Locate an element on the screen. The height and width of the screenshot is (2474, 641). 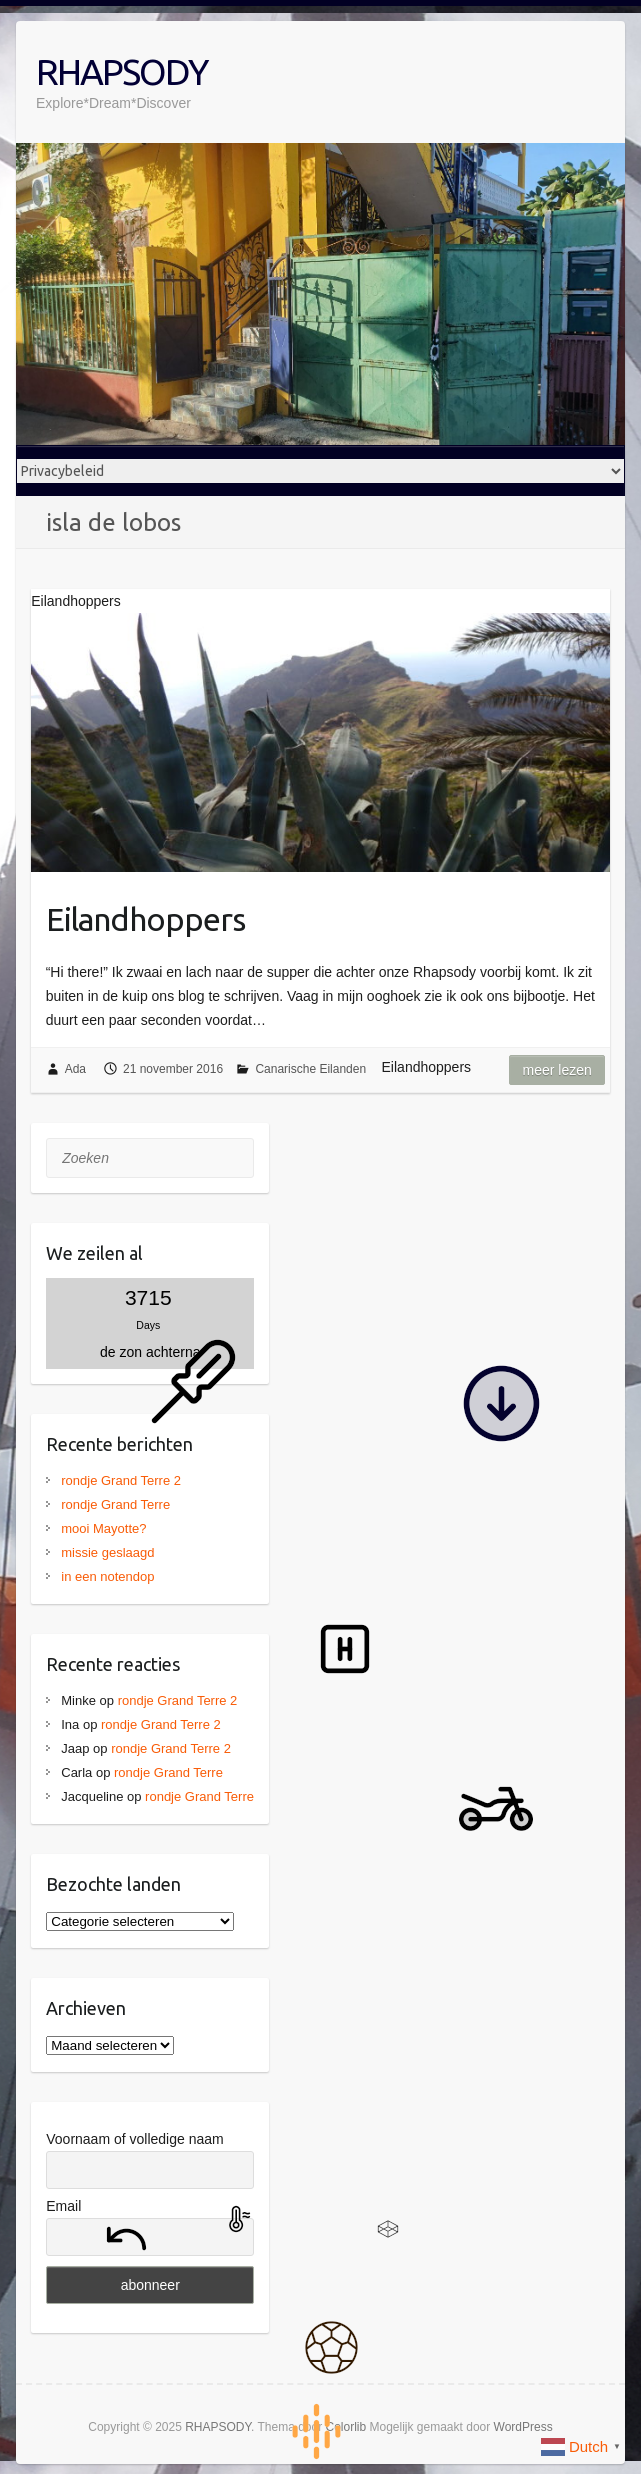
undo the last action is located at coordinates (126, 2238).